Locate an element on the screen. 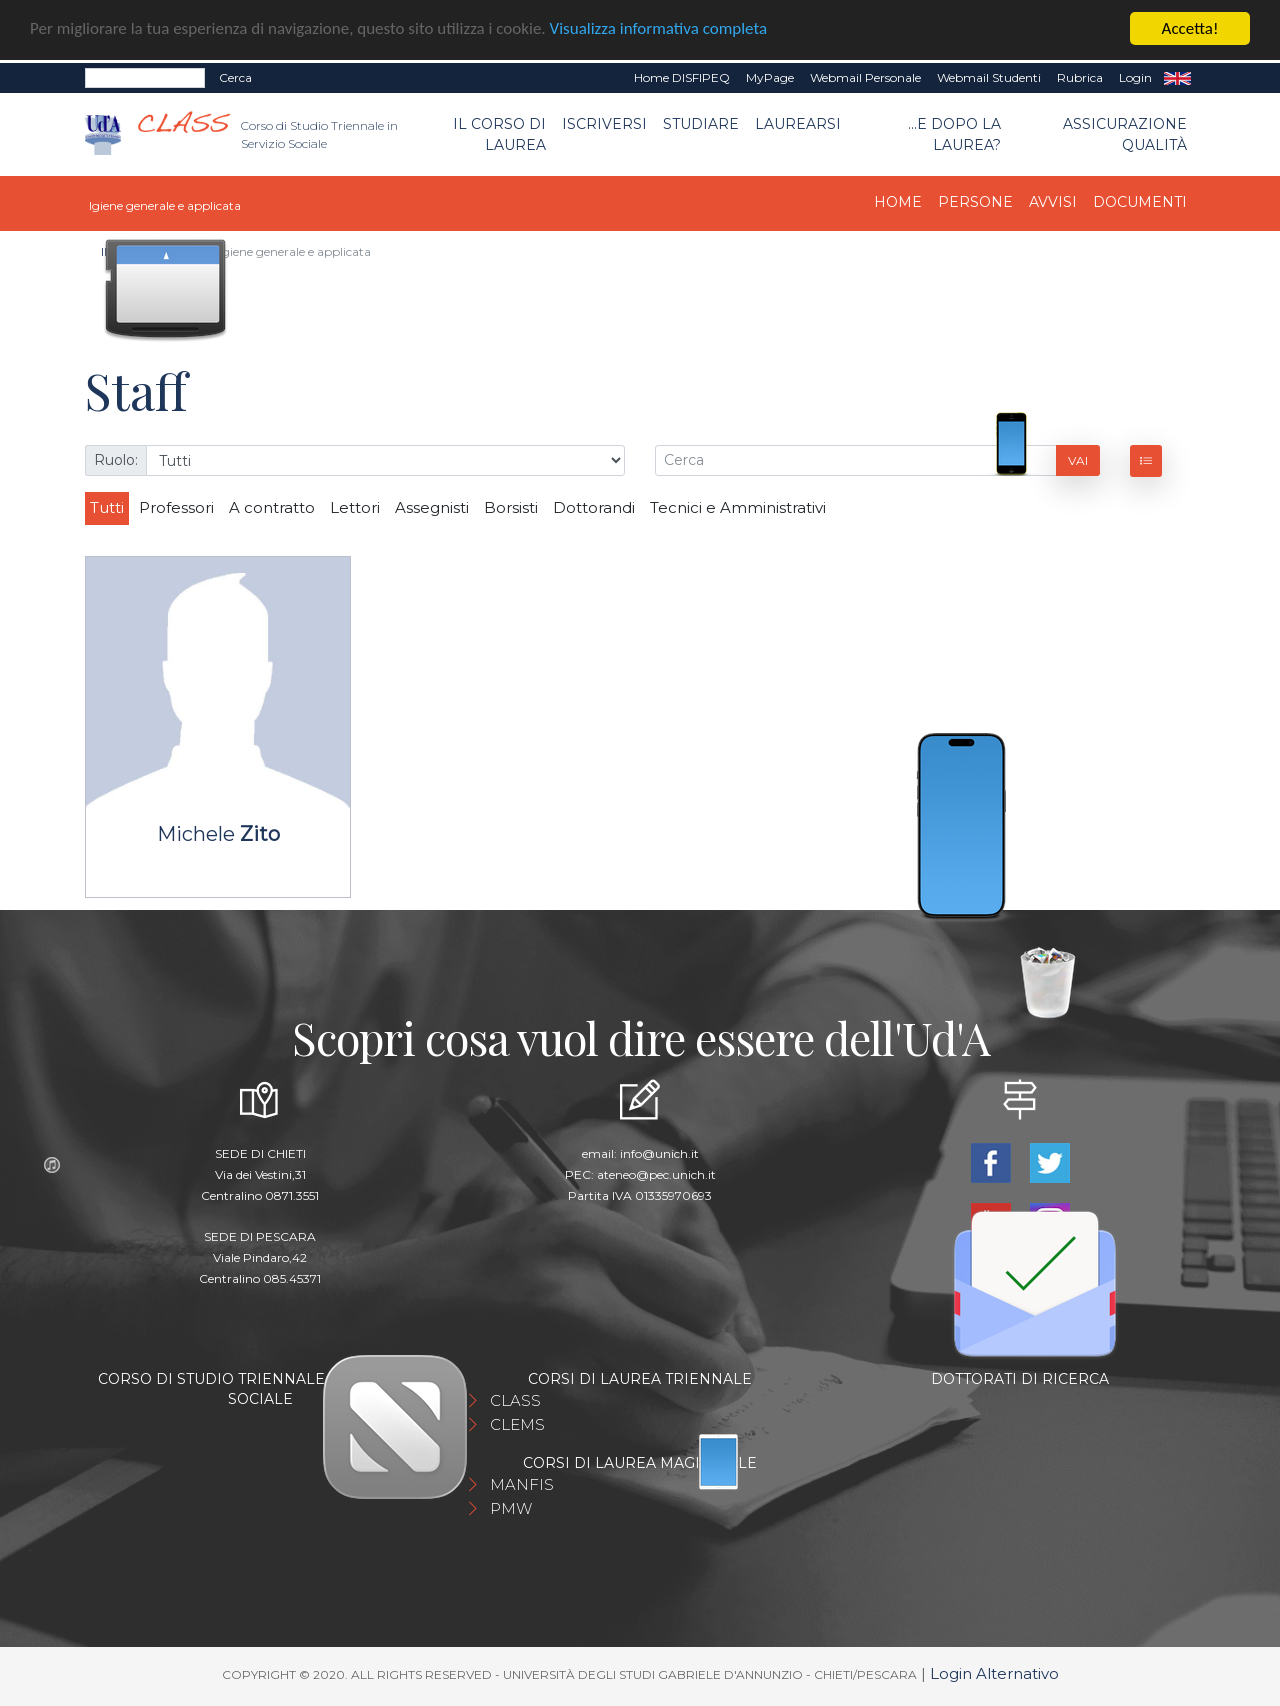 The image size is (1280, 1706). open adobe xd application is located at coordinates (165, 288).